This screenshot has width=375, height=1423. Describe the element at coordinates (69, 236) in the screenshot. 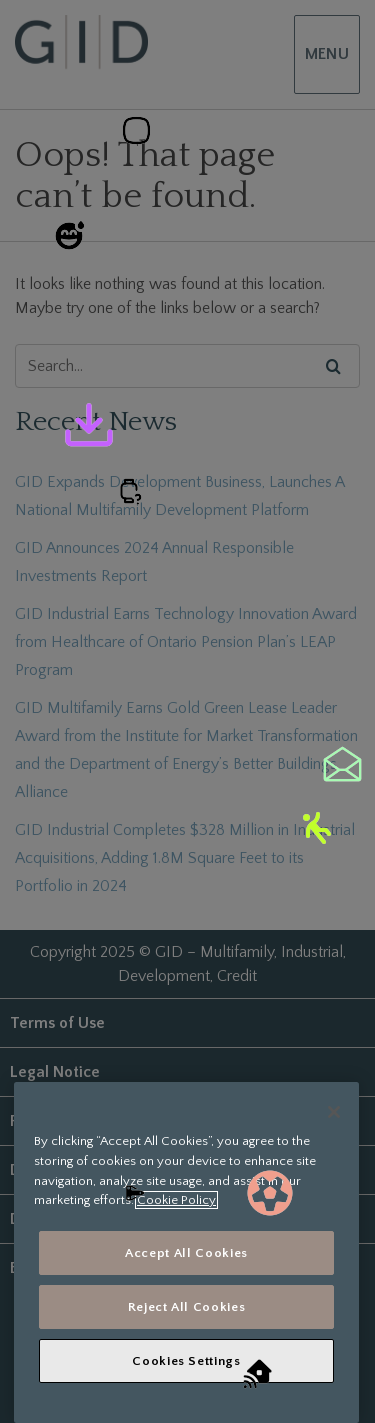

I see `react with nervous or awkward laughter` at that location.